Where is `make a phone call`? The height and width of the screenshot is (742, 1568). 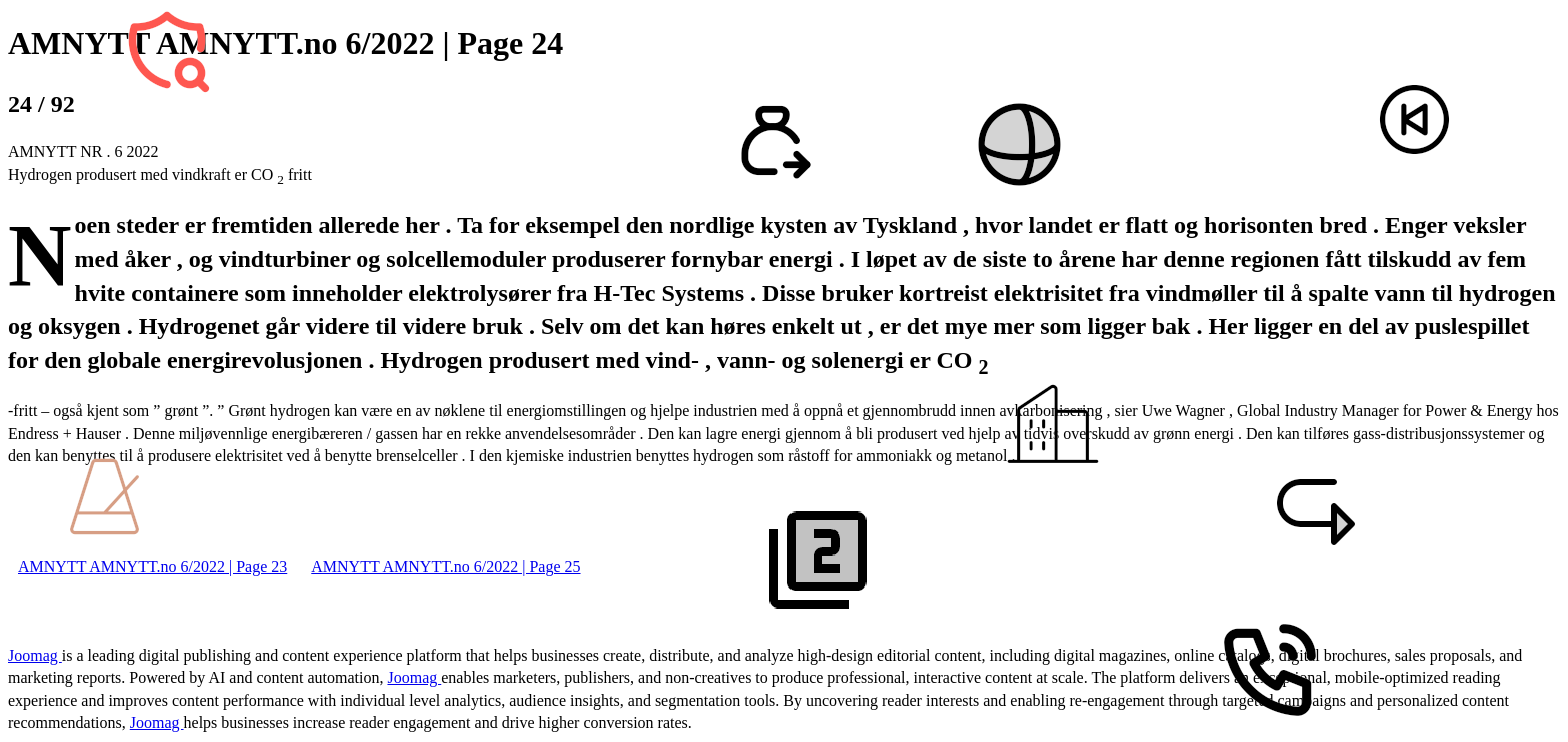 make a phone call is located at coordinates (1270, 670).